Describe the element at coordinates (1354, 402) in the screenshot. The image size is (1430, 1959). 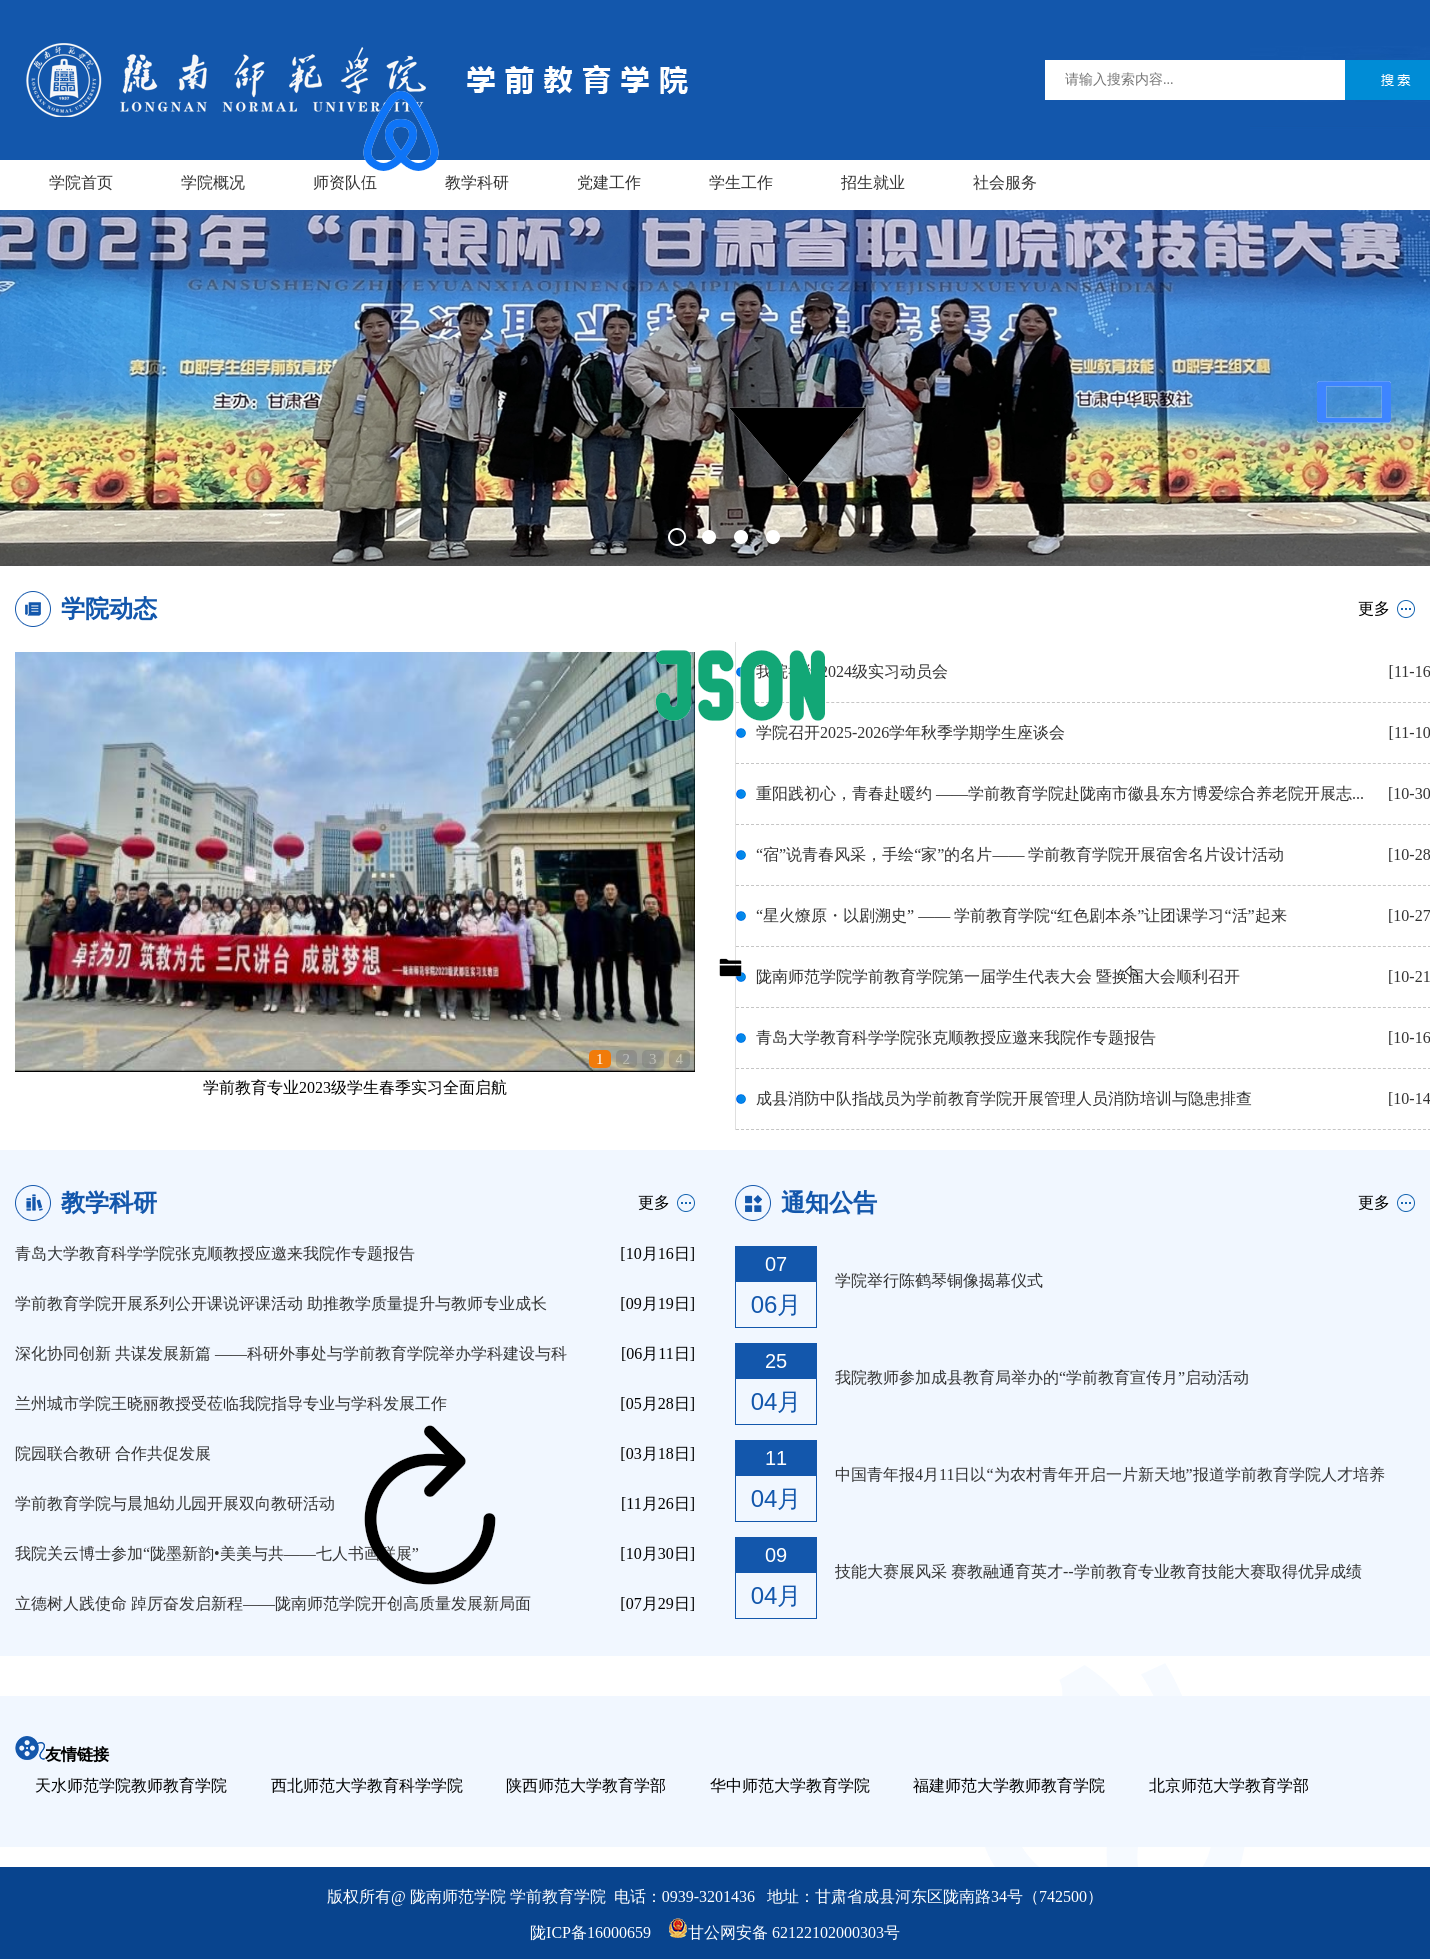
I see `rotate device to landscape mode` at that location.